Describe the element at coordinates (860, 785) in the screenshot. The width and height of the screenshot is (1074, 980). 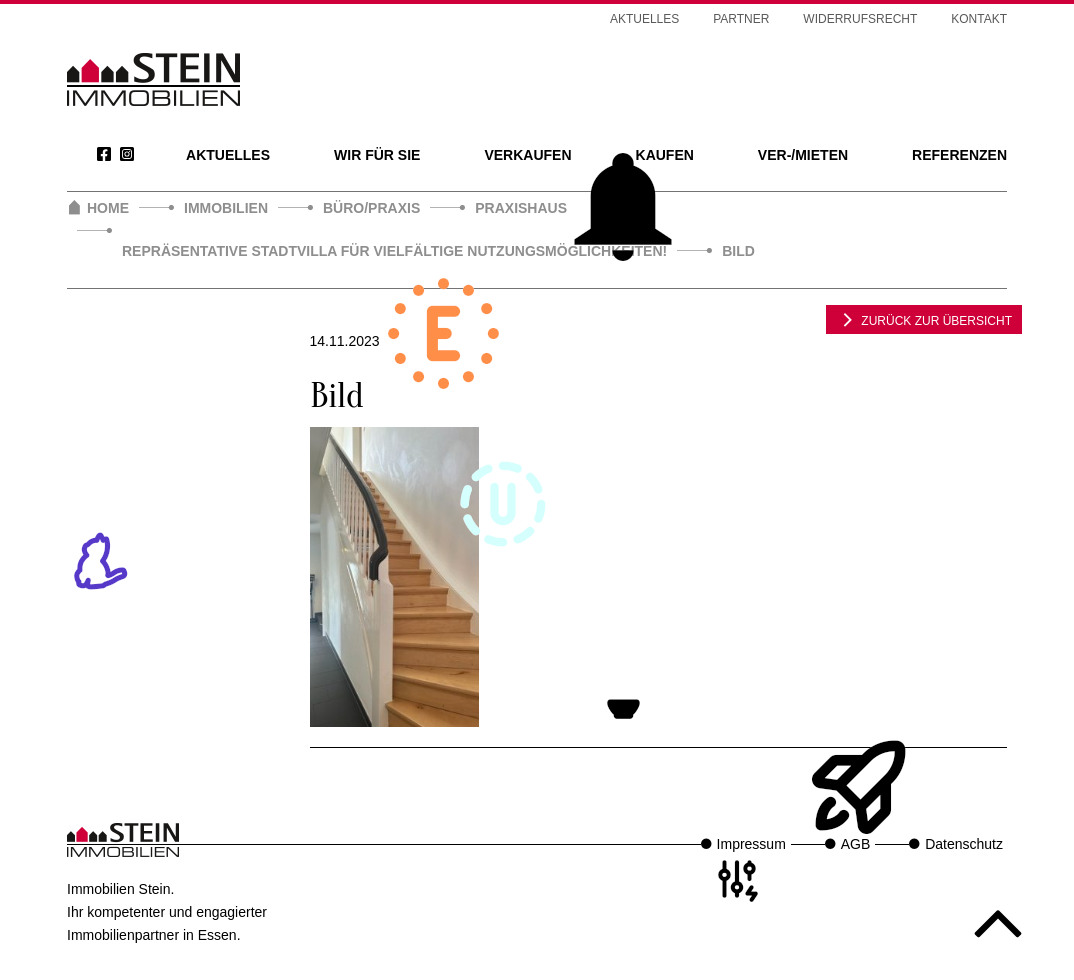
I see `launch or deploy a project` at that location.